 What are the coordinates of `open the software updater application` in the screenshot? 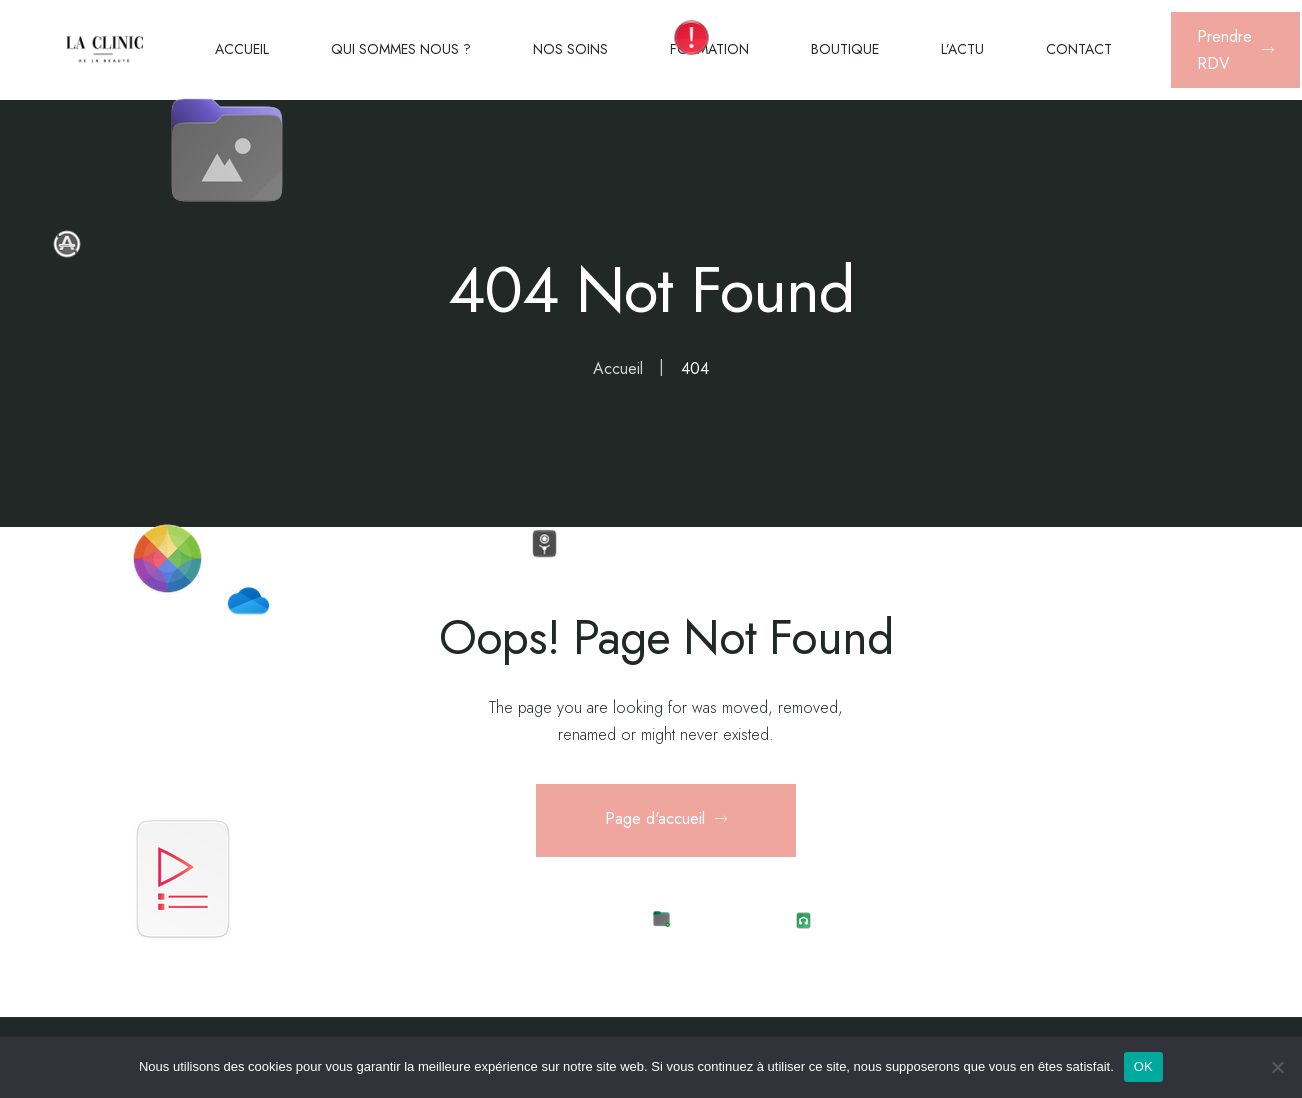 It's located at (67, 244).